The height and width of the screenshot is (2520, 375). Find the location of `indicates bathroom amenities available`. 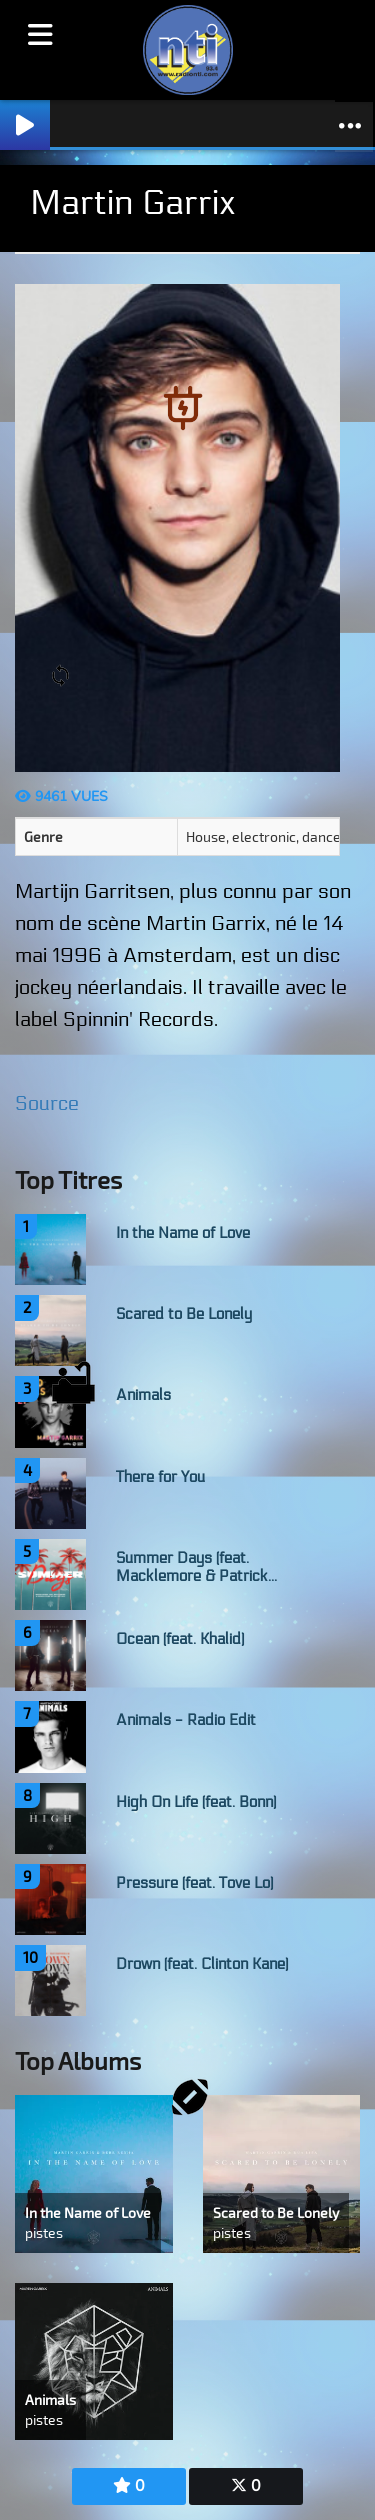

indicates bathroom amenities available is located at coordinates (73, 1382).